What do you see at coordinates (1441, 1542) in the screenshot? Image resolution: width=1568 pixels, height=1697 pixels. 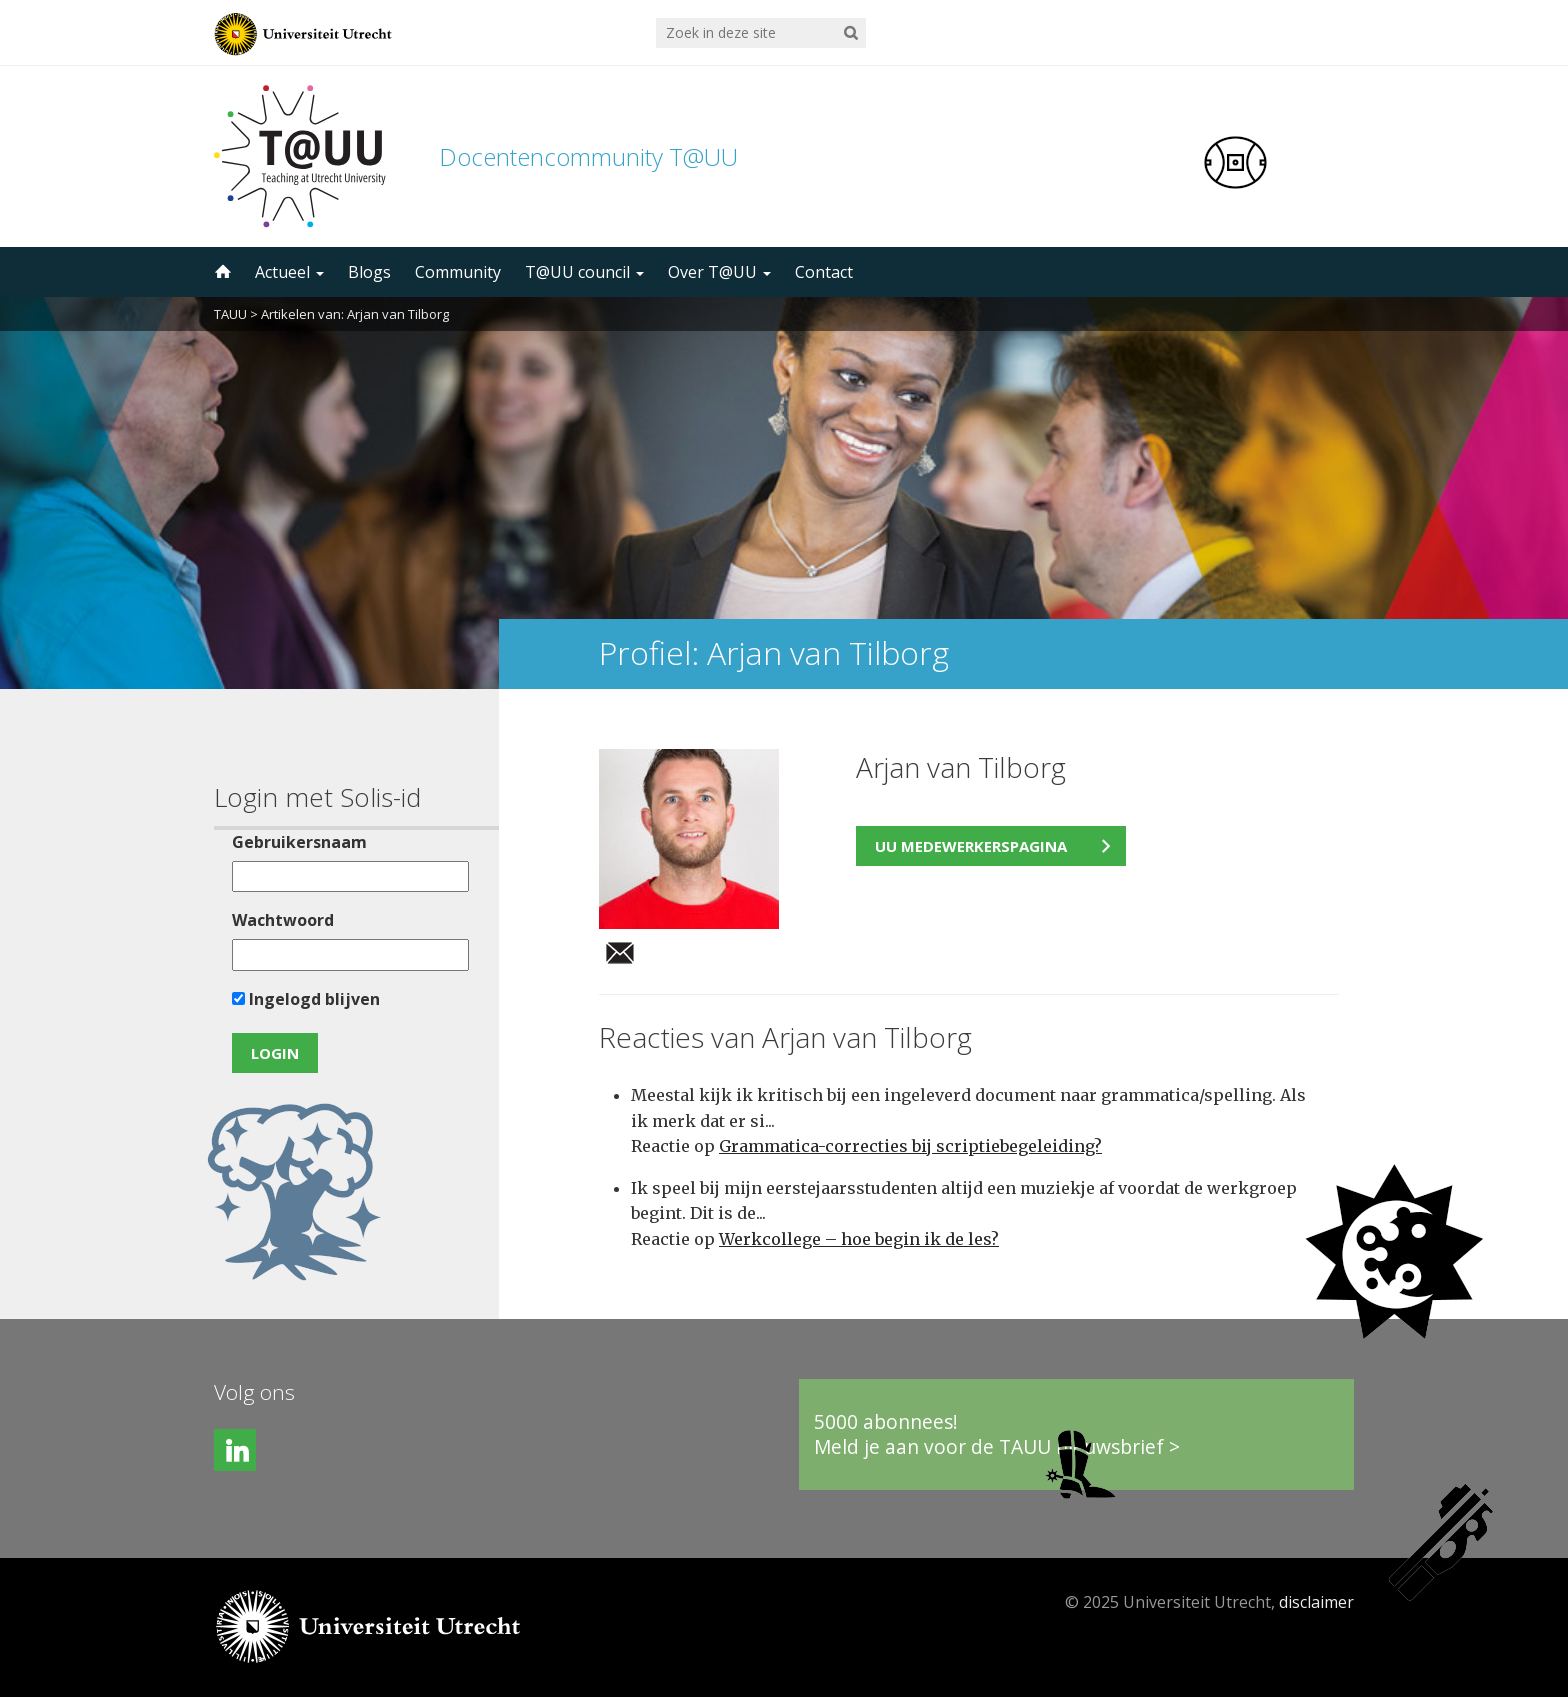 I see `select the P90 submachine gun` at bounding box center [1441, 1542].